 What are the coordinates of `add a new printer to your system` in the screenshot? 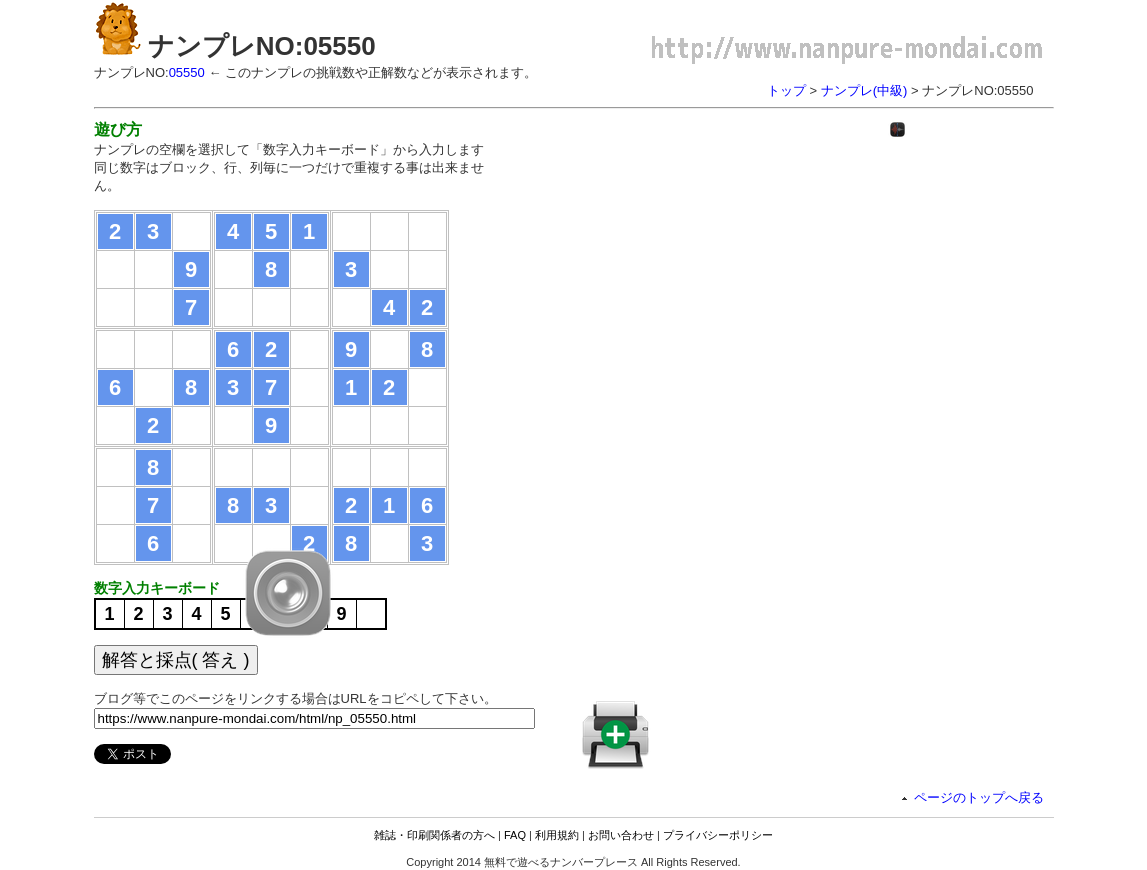 It's located at (615, 734).